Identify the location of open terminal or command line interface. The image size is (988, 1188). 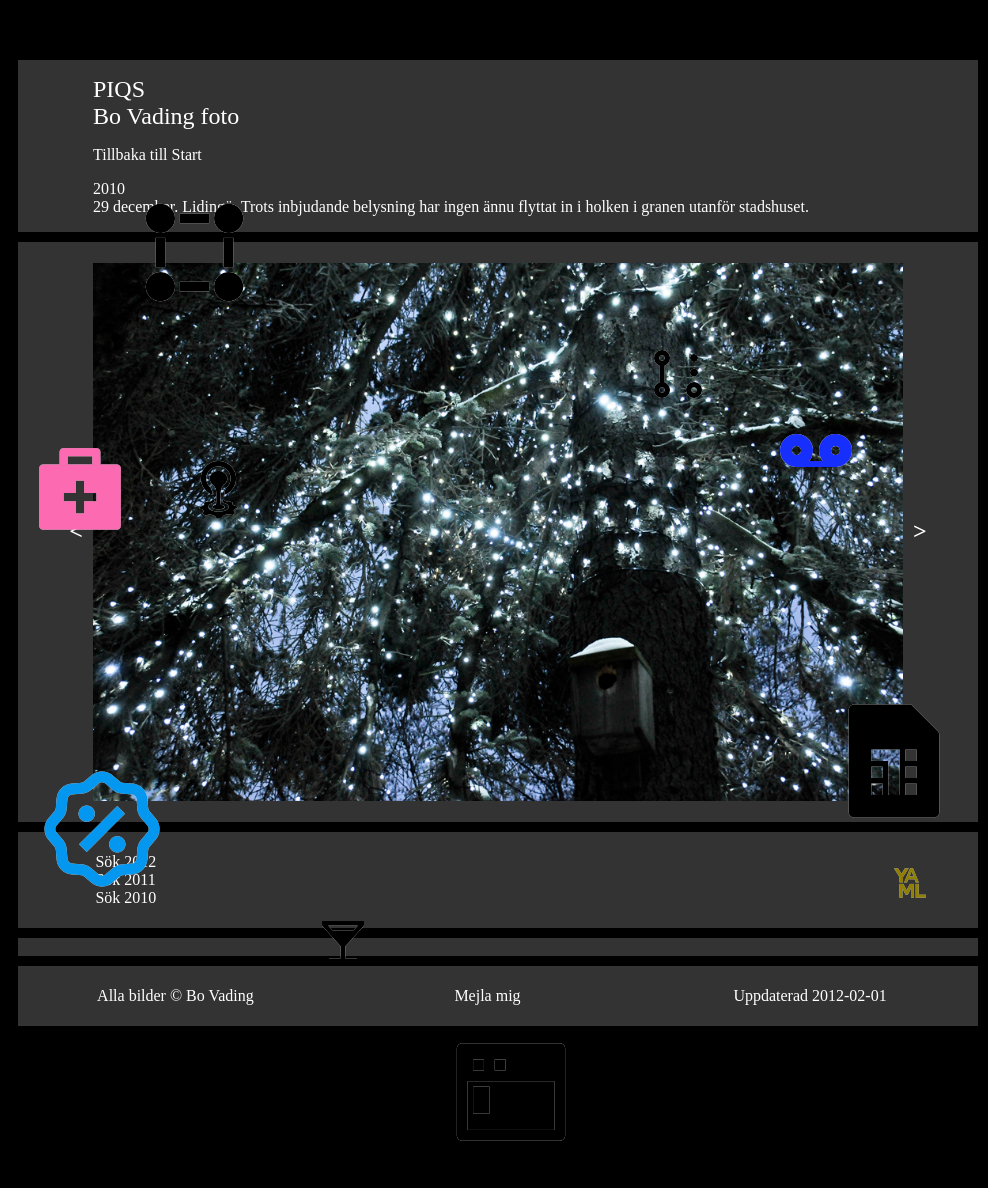
(511, 1092).